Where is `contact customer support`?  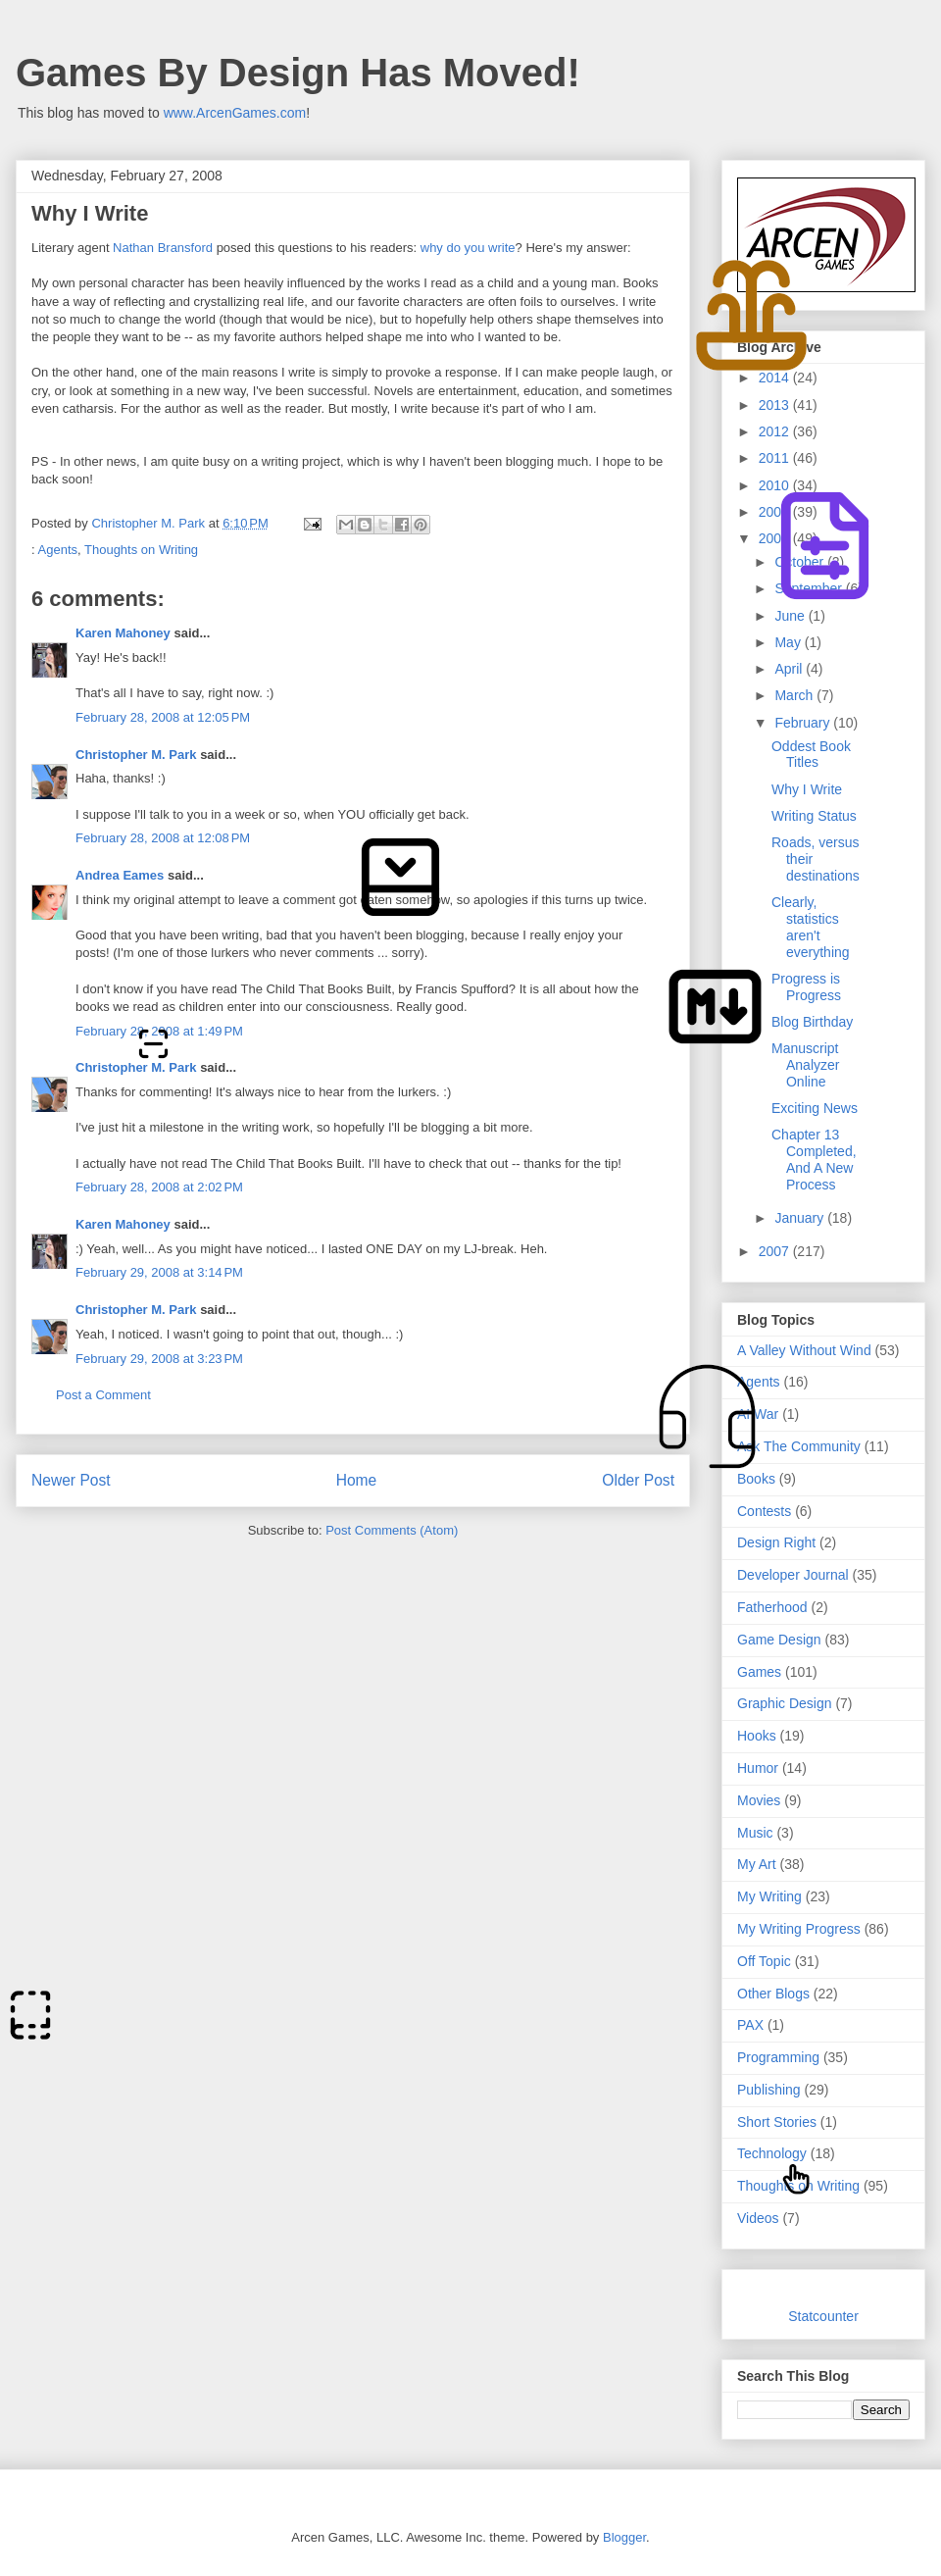 contact customer support is located at coordinates (707, 1412).